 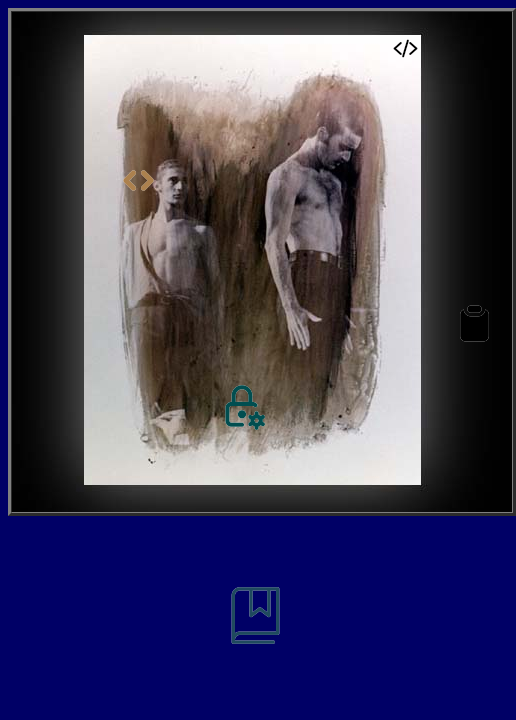 I want to click on copy content to clipboard, so click(x=474, y=323).